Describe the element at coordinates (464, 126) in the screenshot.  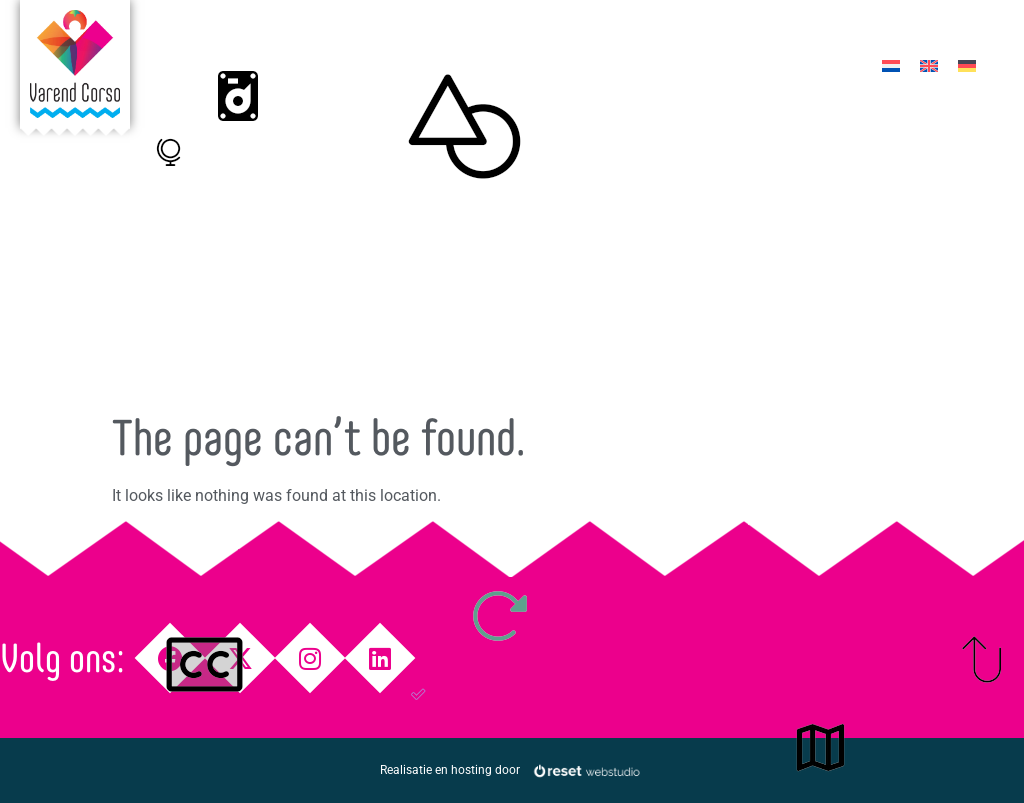
I see `access shape tools or drawing options` at that location.